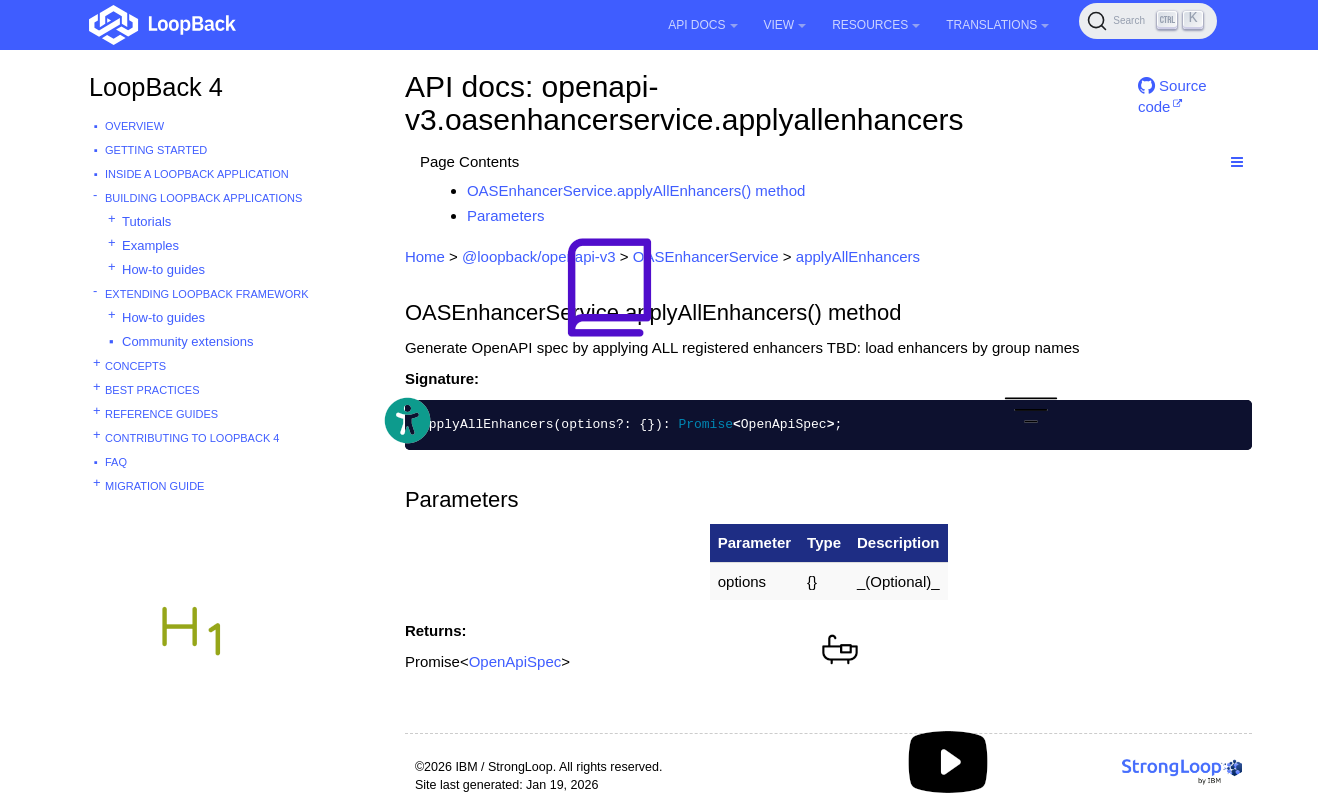  What do you see at coordinates (1031, 408) in the screenshot?
I see `filter or sort content` at bounding box center [1031, 408].